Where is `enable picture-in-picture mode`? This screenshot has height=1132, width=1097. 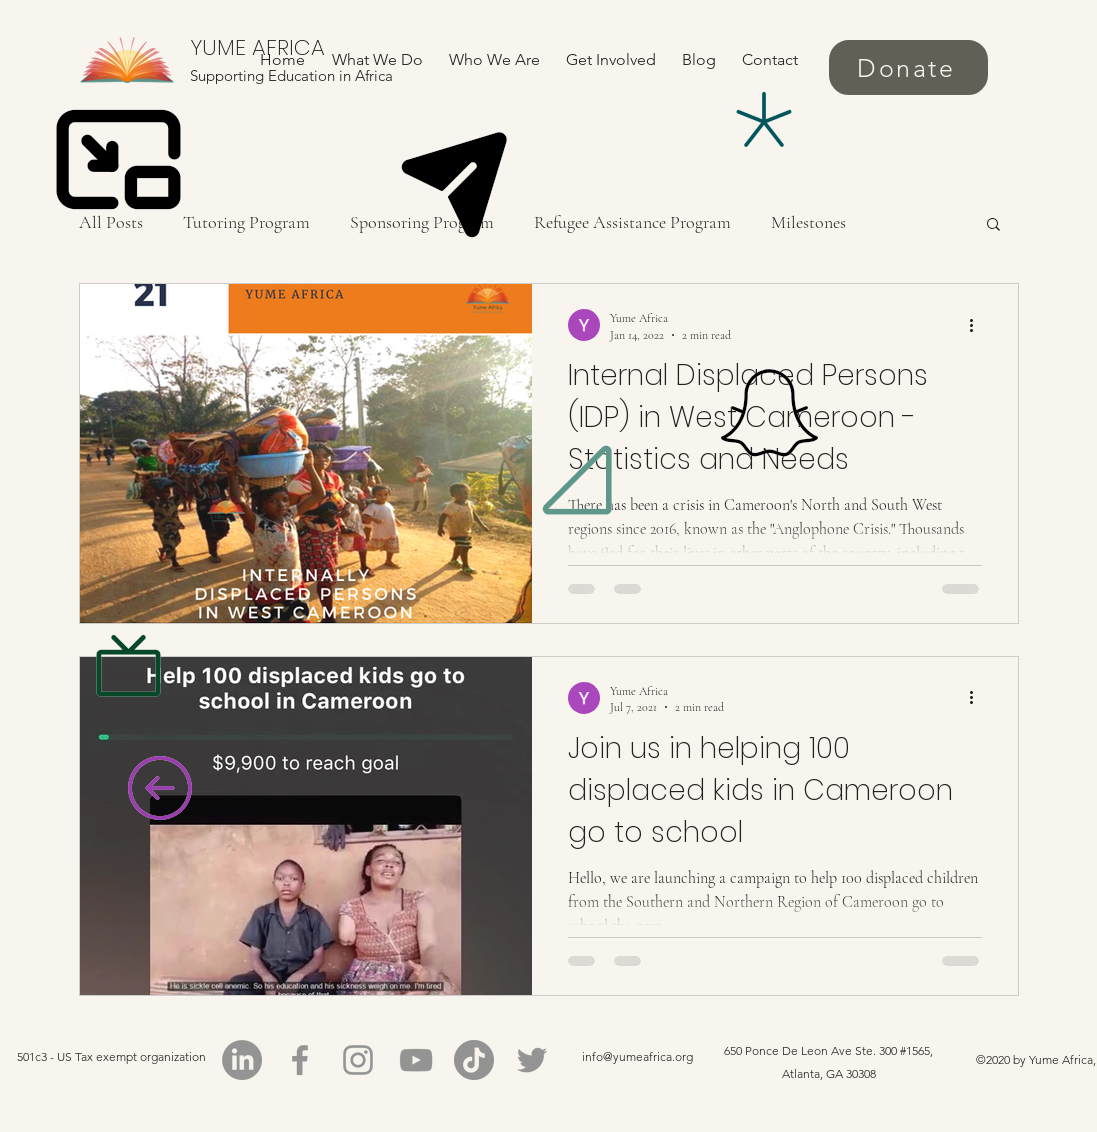
enable picture-in-picture mode is located at coordinates (118, 159).